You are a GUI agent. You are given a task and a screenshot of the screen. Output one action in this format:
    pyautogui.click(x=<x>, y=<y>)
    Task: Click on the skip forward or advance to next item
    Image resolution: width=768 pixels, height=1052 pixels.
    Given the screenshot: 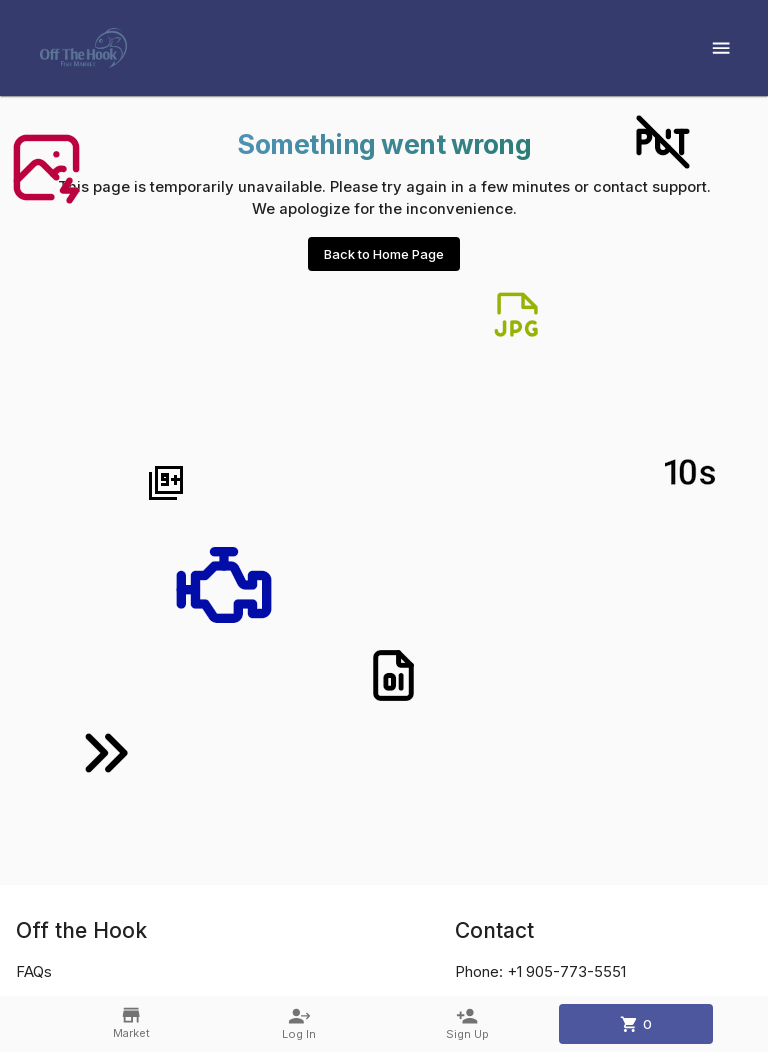 What is the action you would take?
    pyautogui.click(x=105, y=753)
    